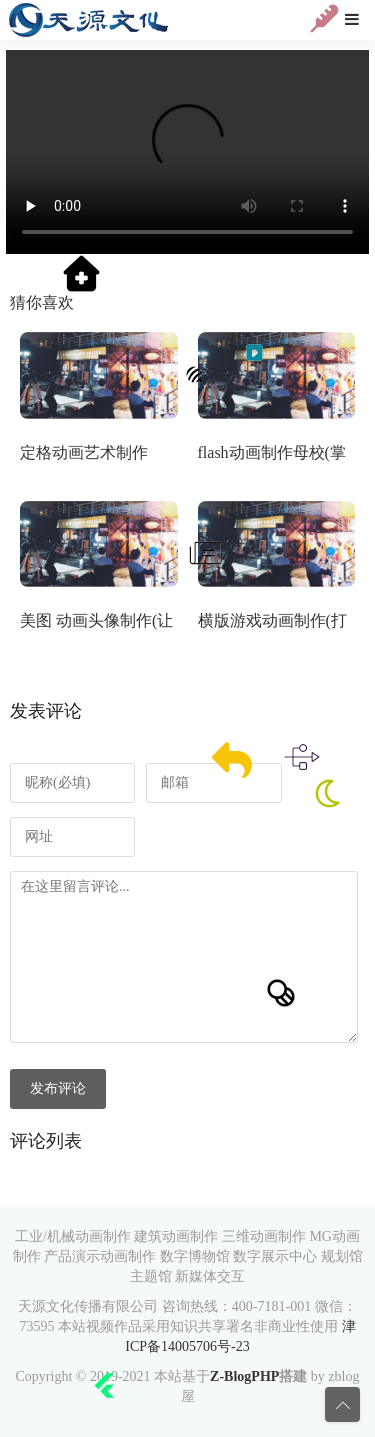 This screenshot has height=1437, width=375. Describe the element at coordinates (329, 793) in the screenshot. I see `toggle dark mode` at that location.